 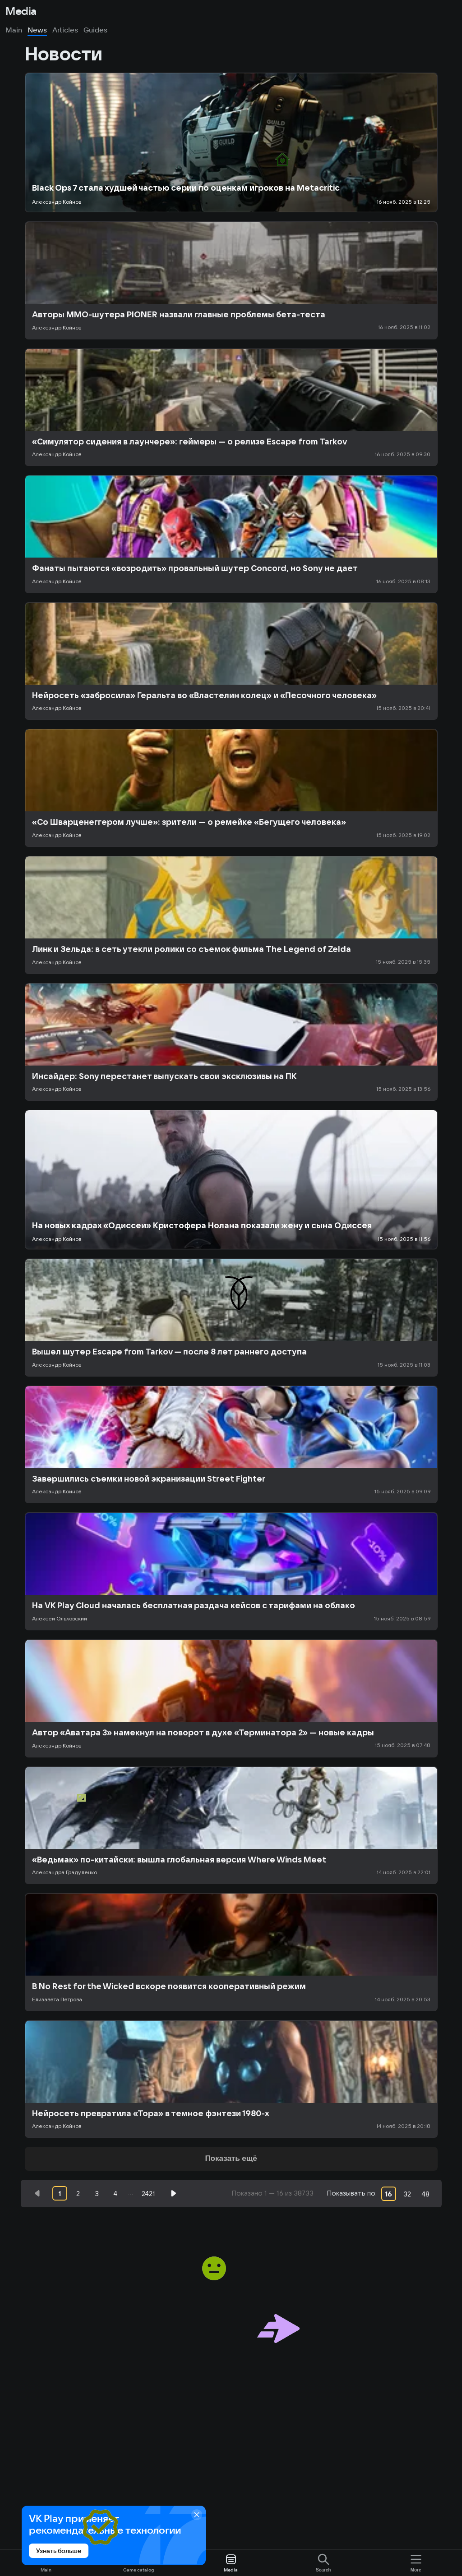 What do you see at coordinates (81, 1798) in the screenshot?
I see `adjust aspect ratio settings` at bounding box center [81, 1798].